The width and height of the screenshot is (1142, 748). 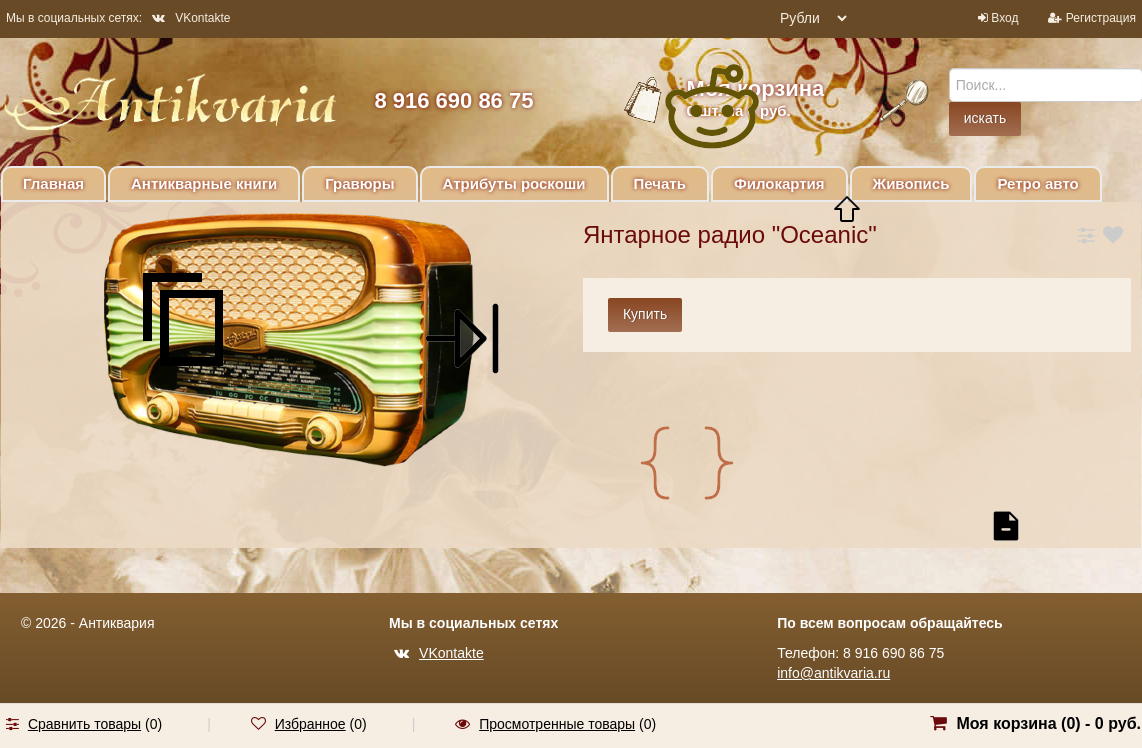 What do you see at coordinates (687, 463) in the screenshot?
I see `access code or developer settings` at bounding box center [687, 463].